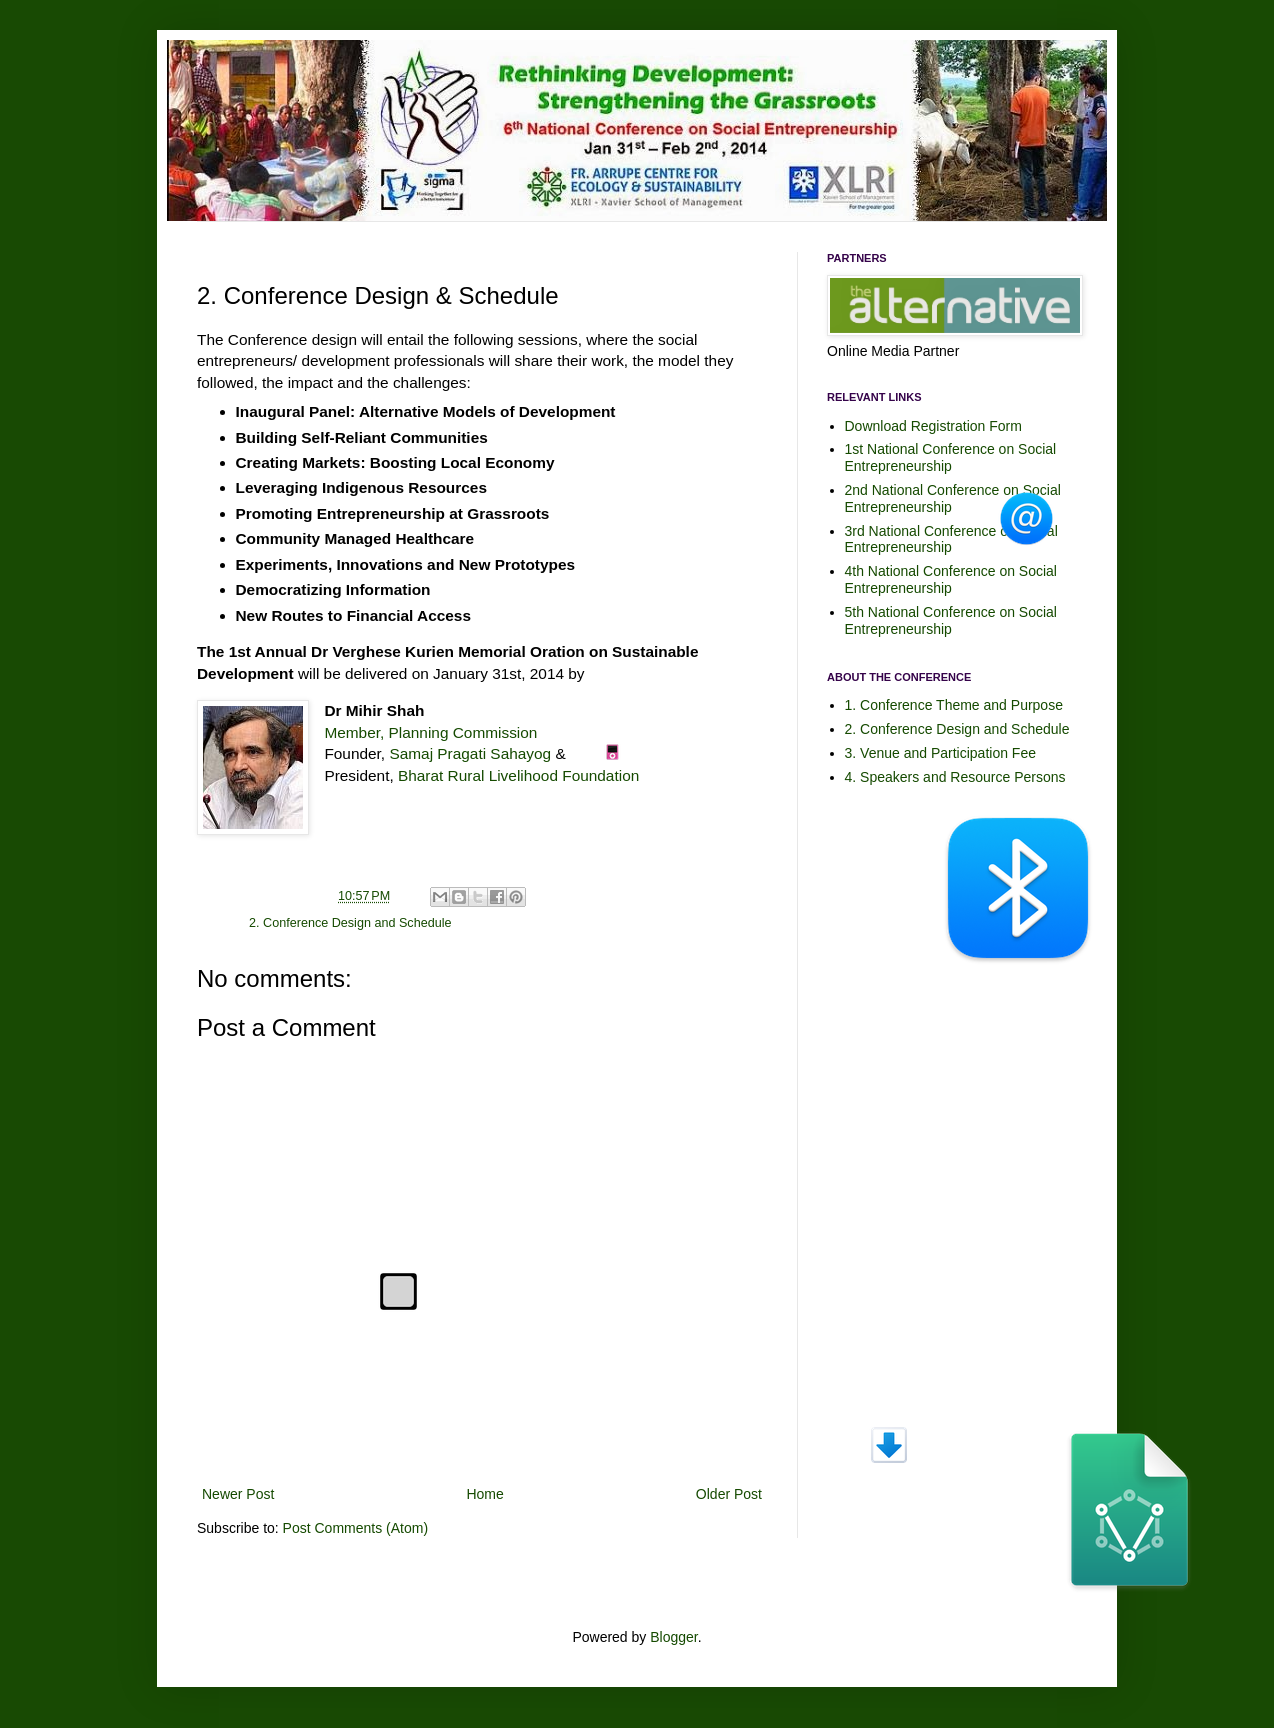 The width and height of the screenshot is (1274, 1728). Describe the element at coordinates (861, 1417) in the screenshot. I see `download in progress indicator` at that location.